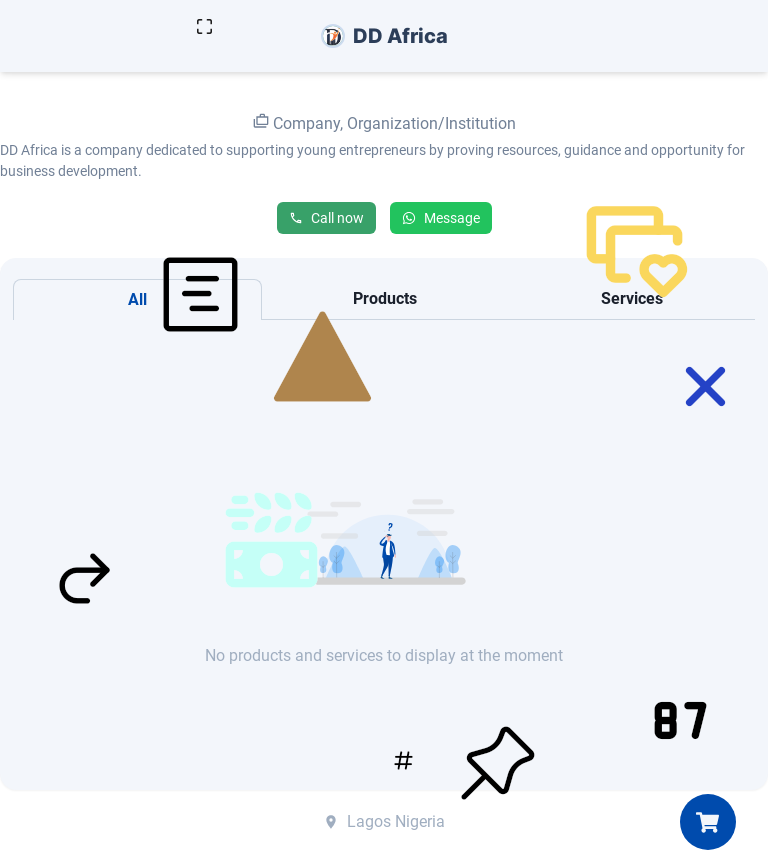 This screenshot has width=768, height=865. What do you see at coordinates (496, 765) in the screenshot?
I see `pin an item to keep it visible` at bounding box center [496, 765].